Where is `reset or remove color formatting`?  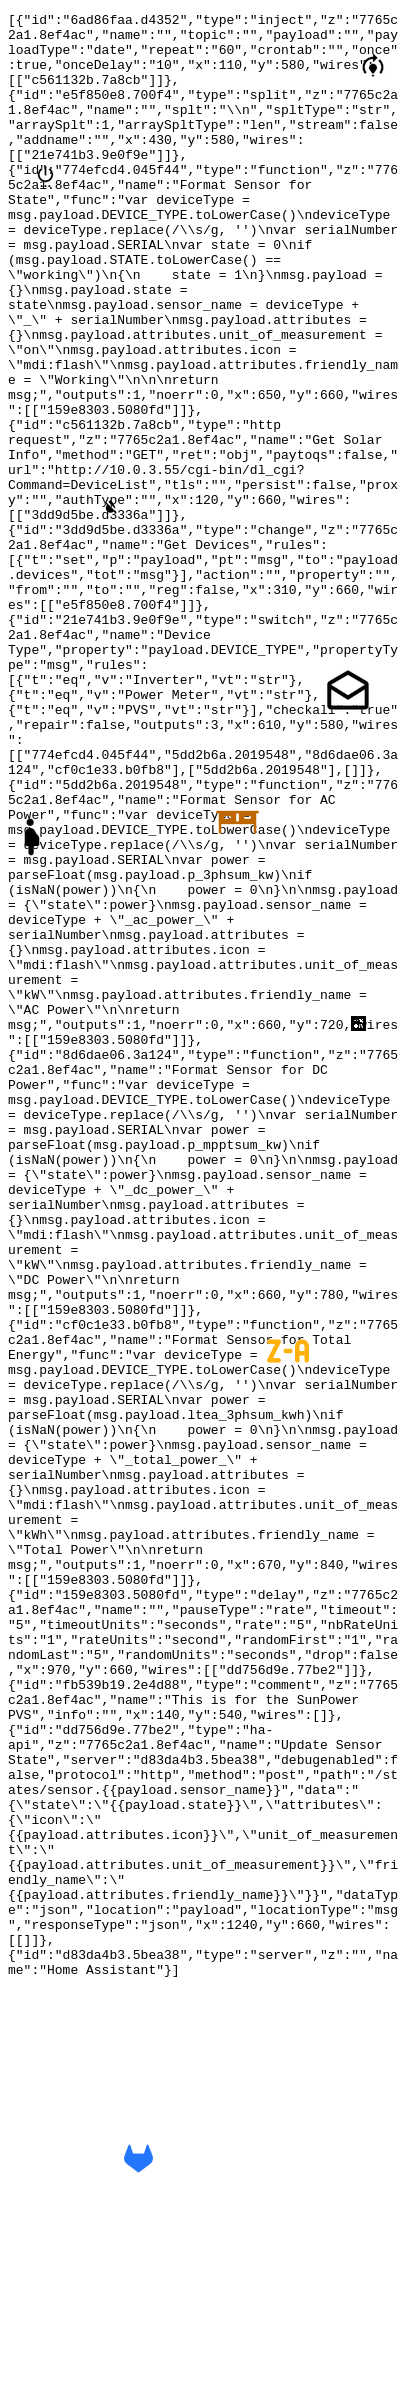 reset or remove color formatting is located at coordinates (110, 506).